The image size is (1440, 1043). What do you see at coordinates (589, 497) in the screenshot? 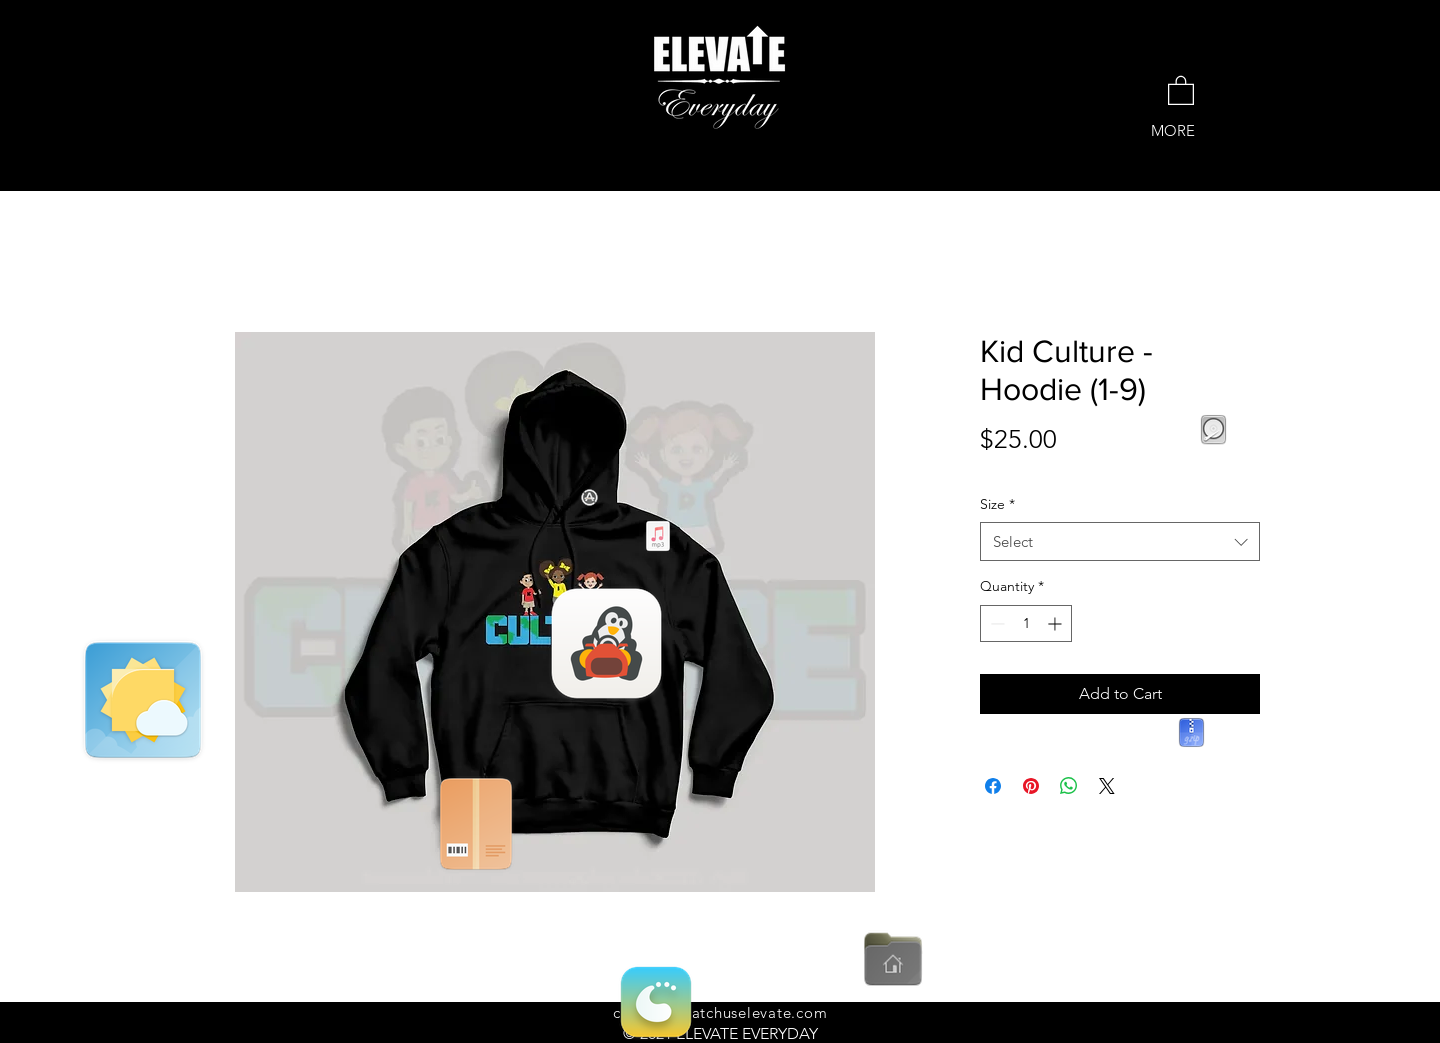
I see `open the software update notifier app` at bounding box center [589, 497].